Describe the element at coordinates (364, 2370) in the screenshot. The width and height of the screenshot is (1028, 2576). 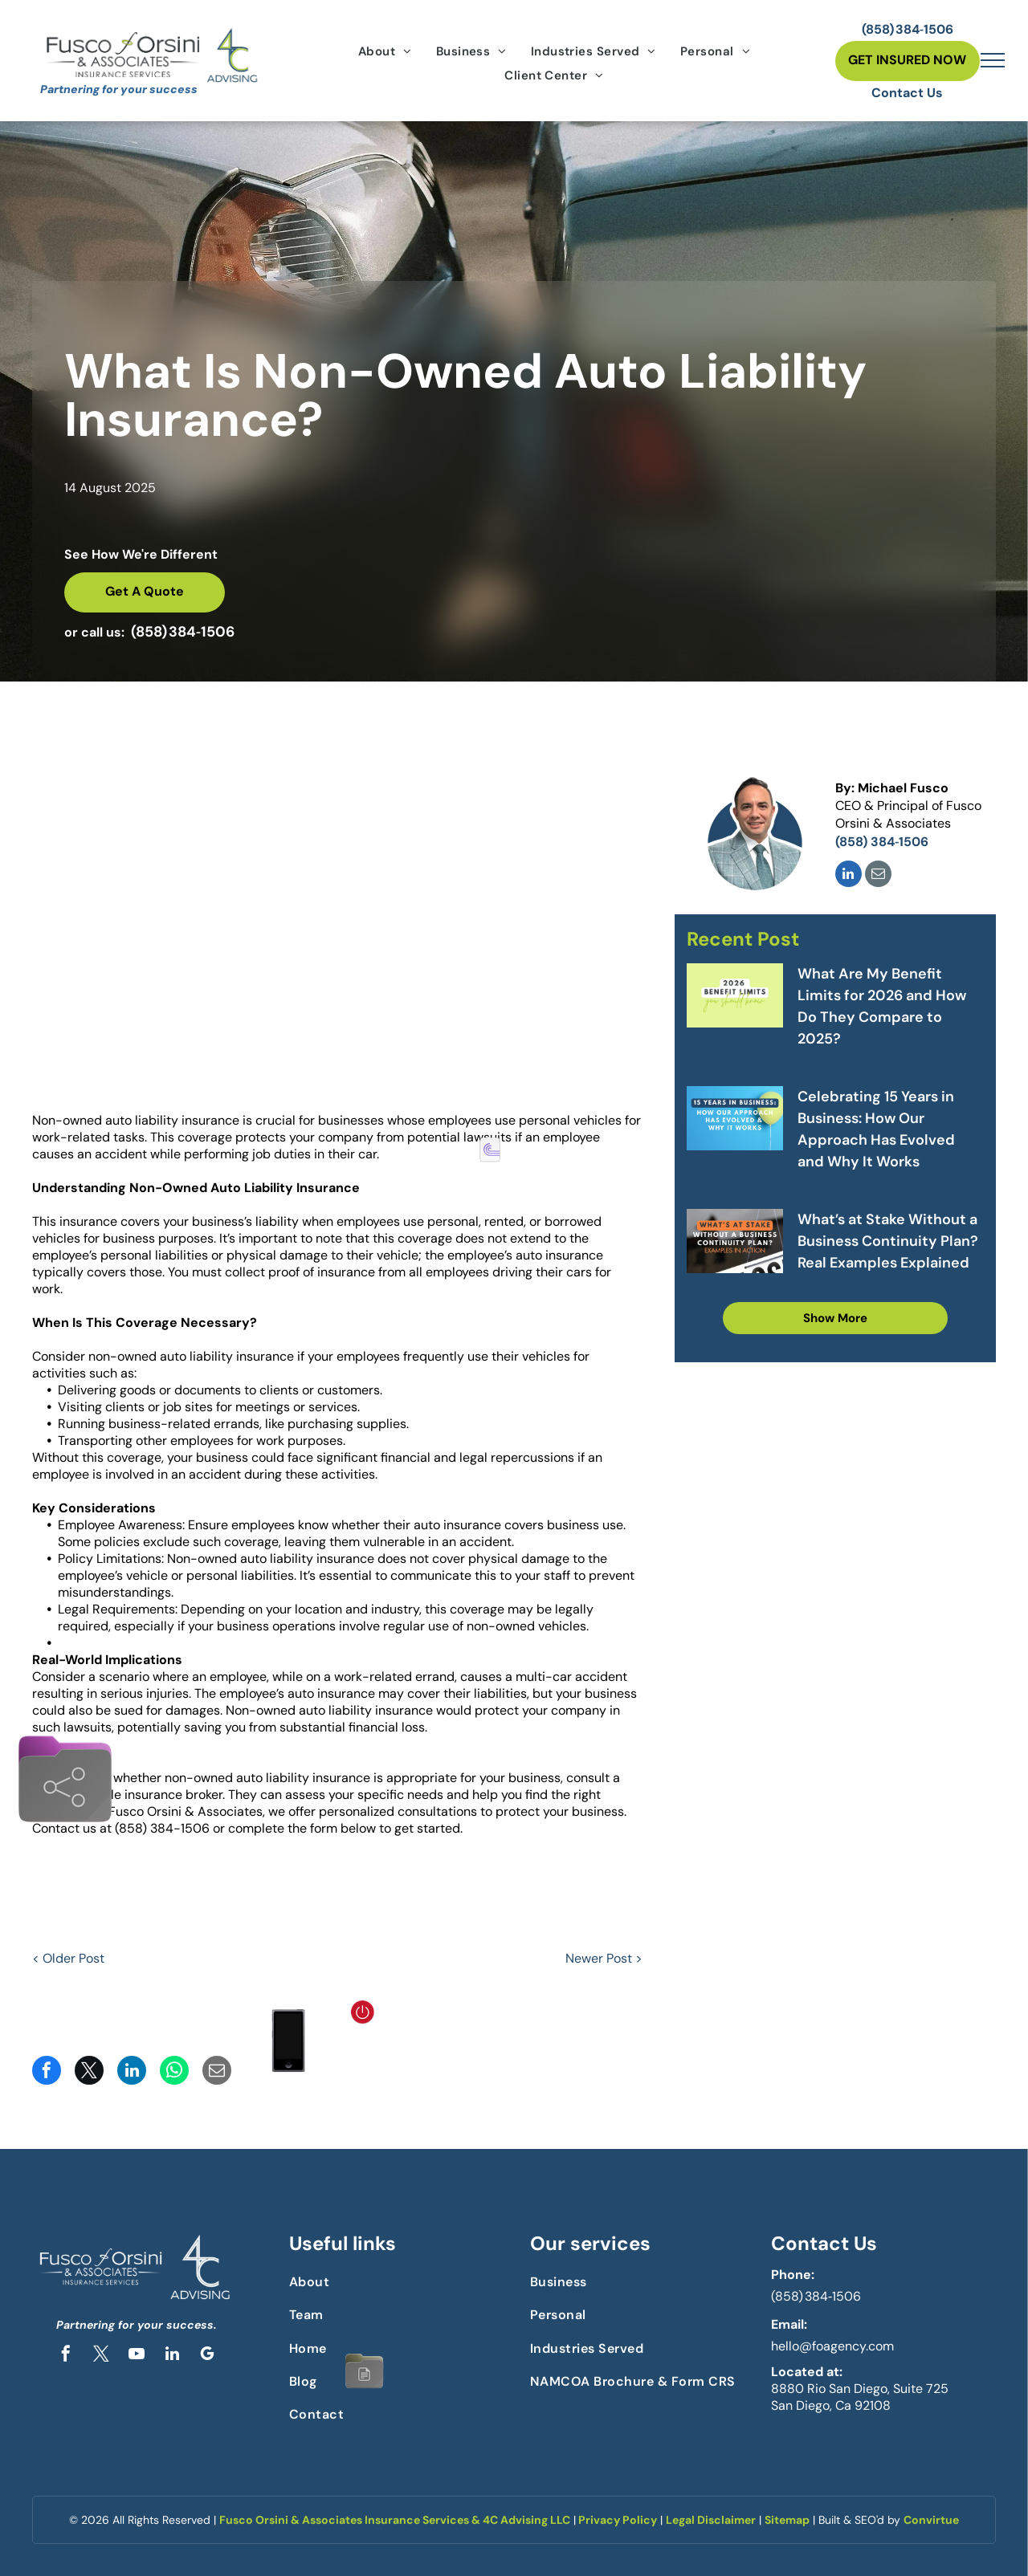
I see `open your documents folder` at that location.